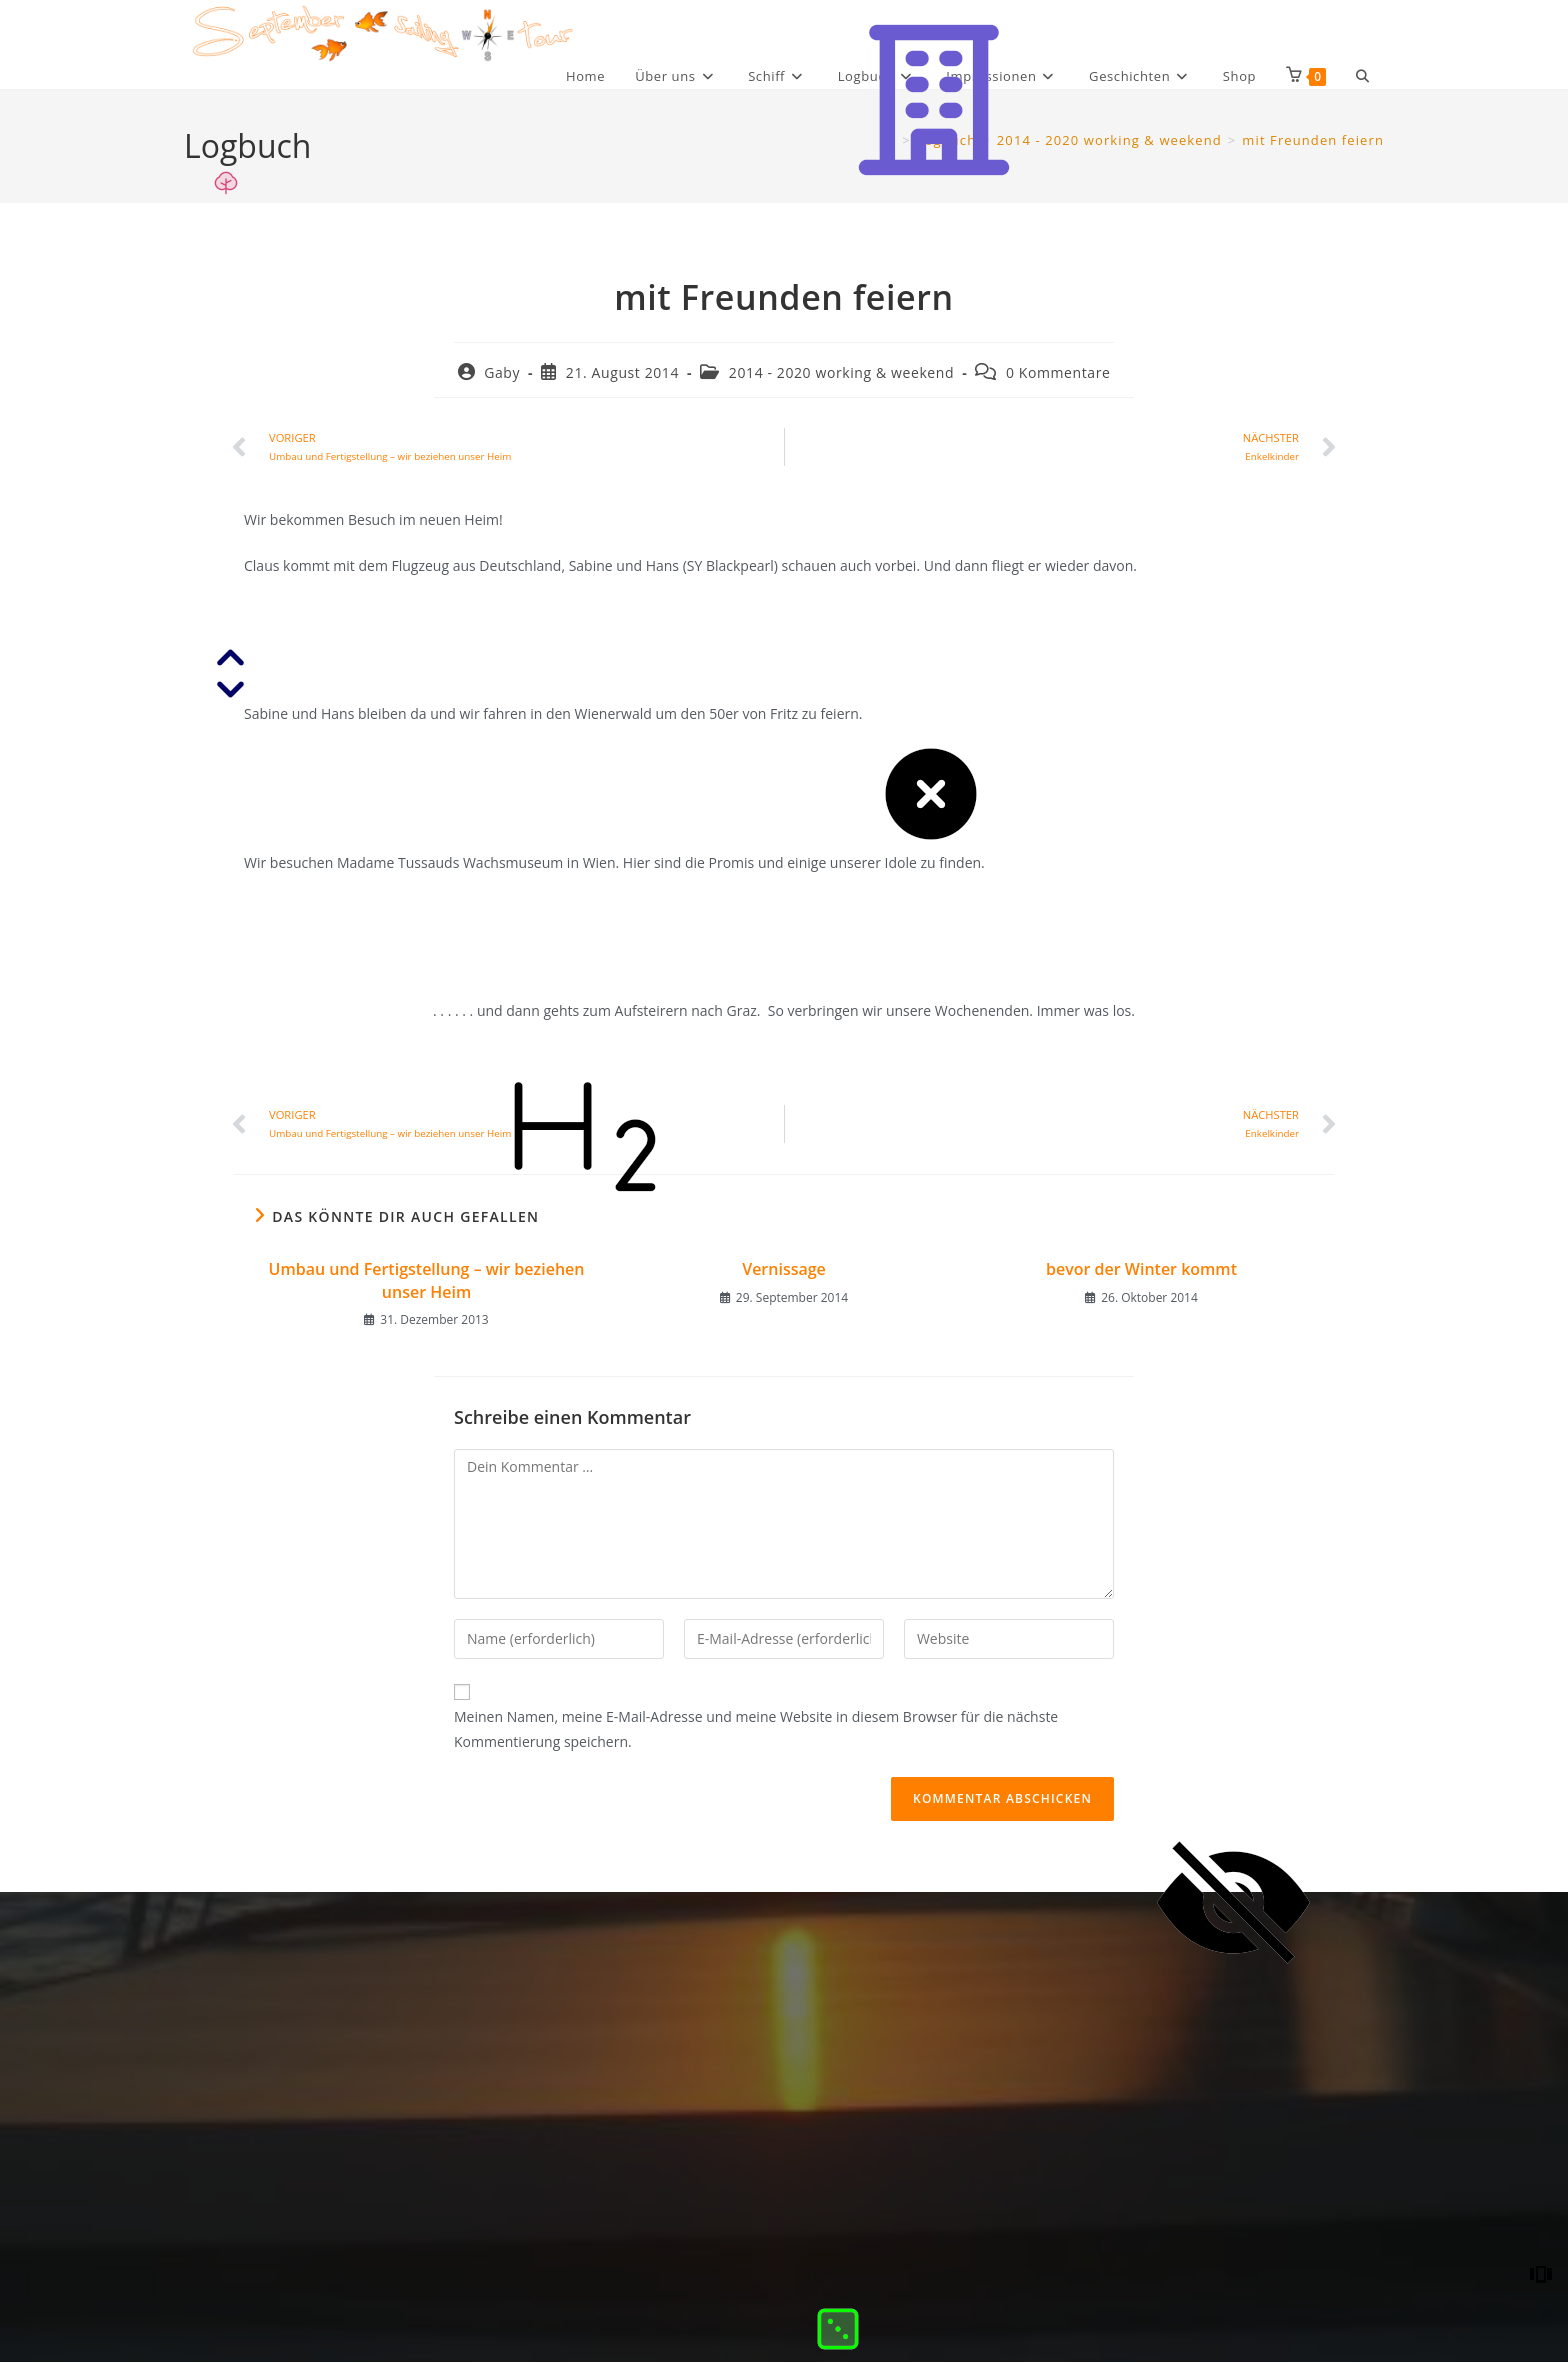  What do you see at coordinates (838, 2329) in the screenshot?
I see `roll dice or generate random number` at bounding box center [838, 2329].